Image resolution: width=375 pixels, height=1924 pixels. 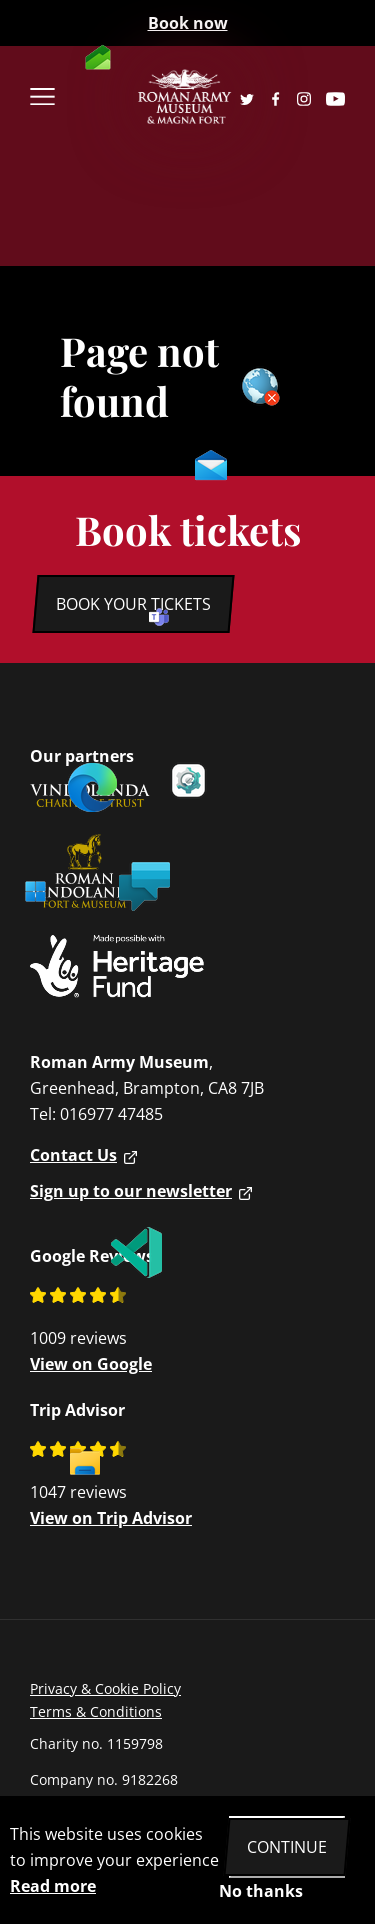 What do you see at coordinates (188, 780) in the screenshot?
I see `open jacobdev application` at bounding box center [188, 780].